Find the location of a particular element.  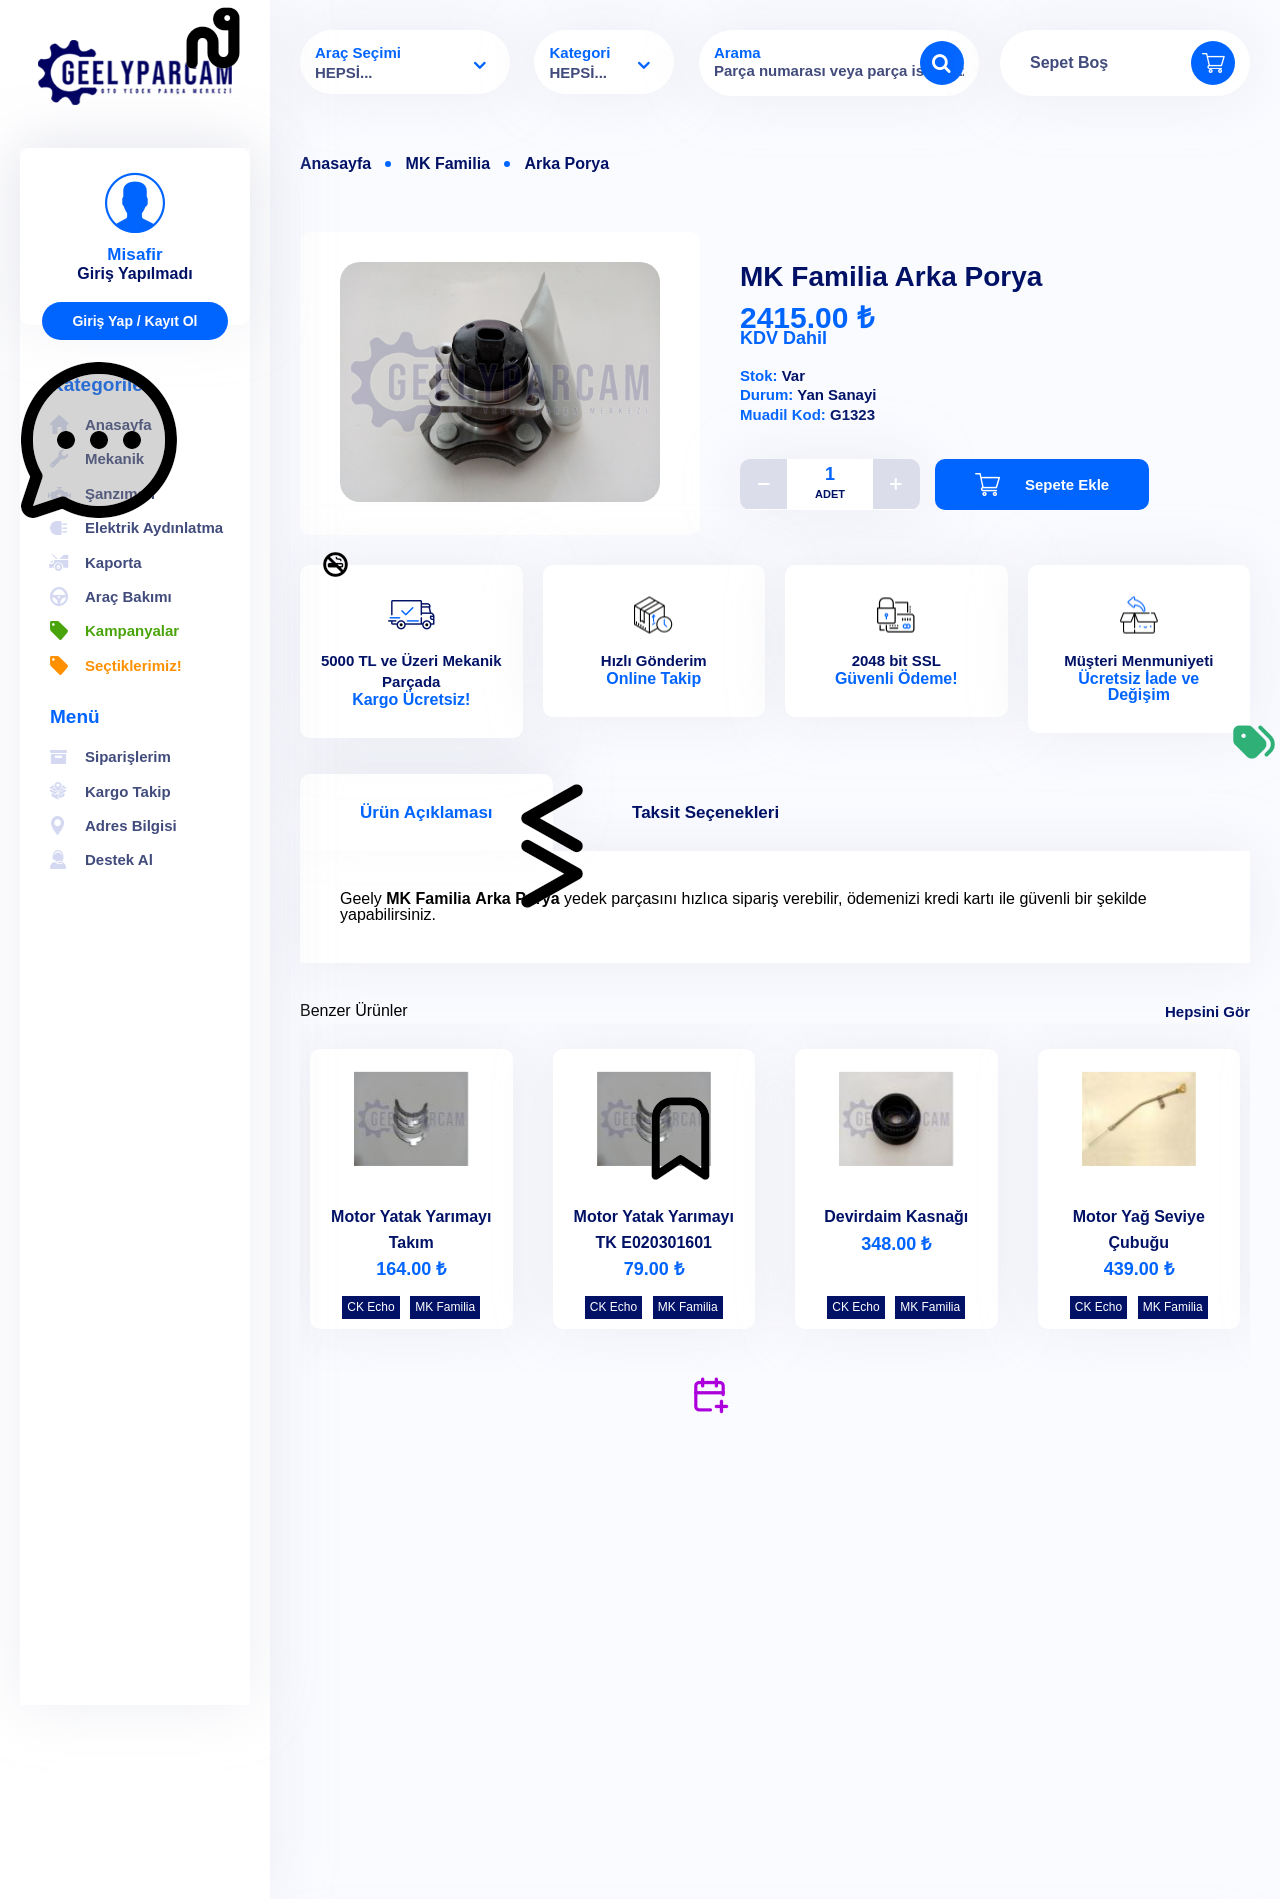

indicates malware or security threat detected is located at coordinates (213, 38).